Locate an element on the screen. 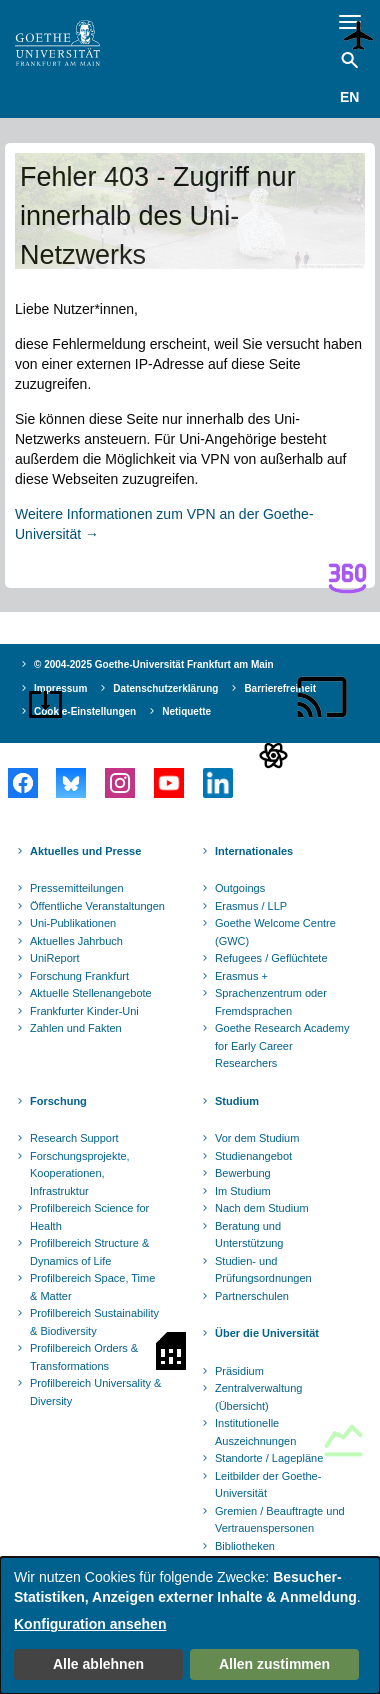 The height and width of the screenshot is (1694, 380). view sim card information is located at coordinates (171, 1351).